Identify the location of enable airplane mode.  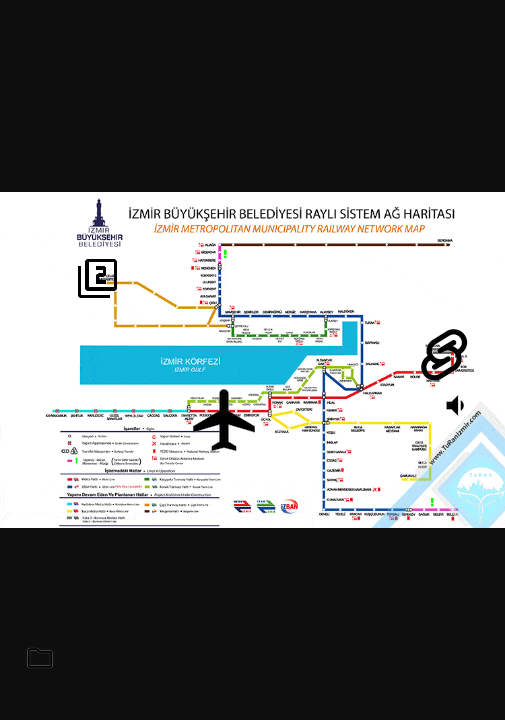
(224, 420).